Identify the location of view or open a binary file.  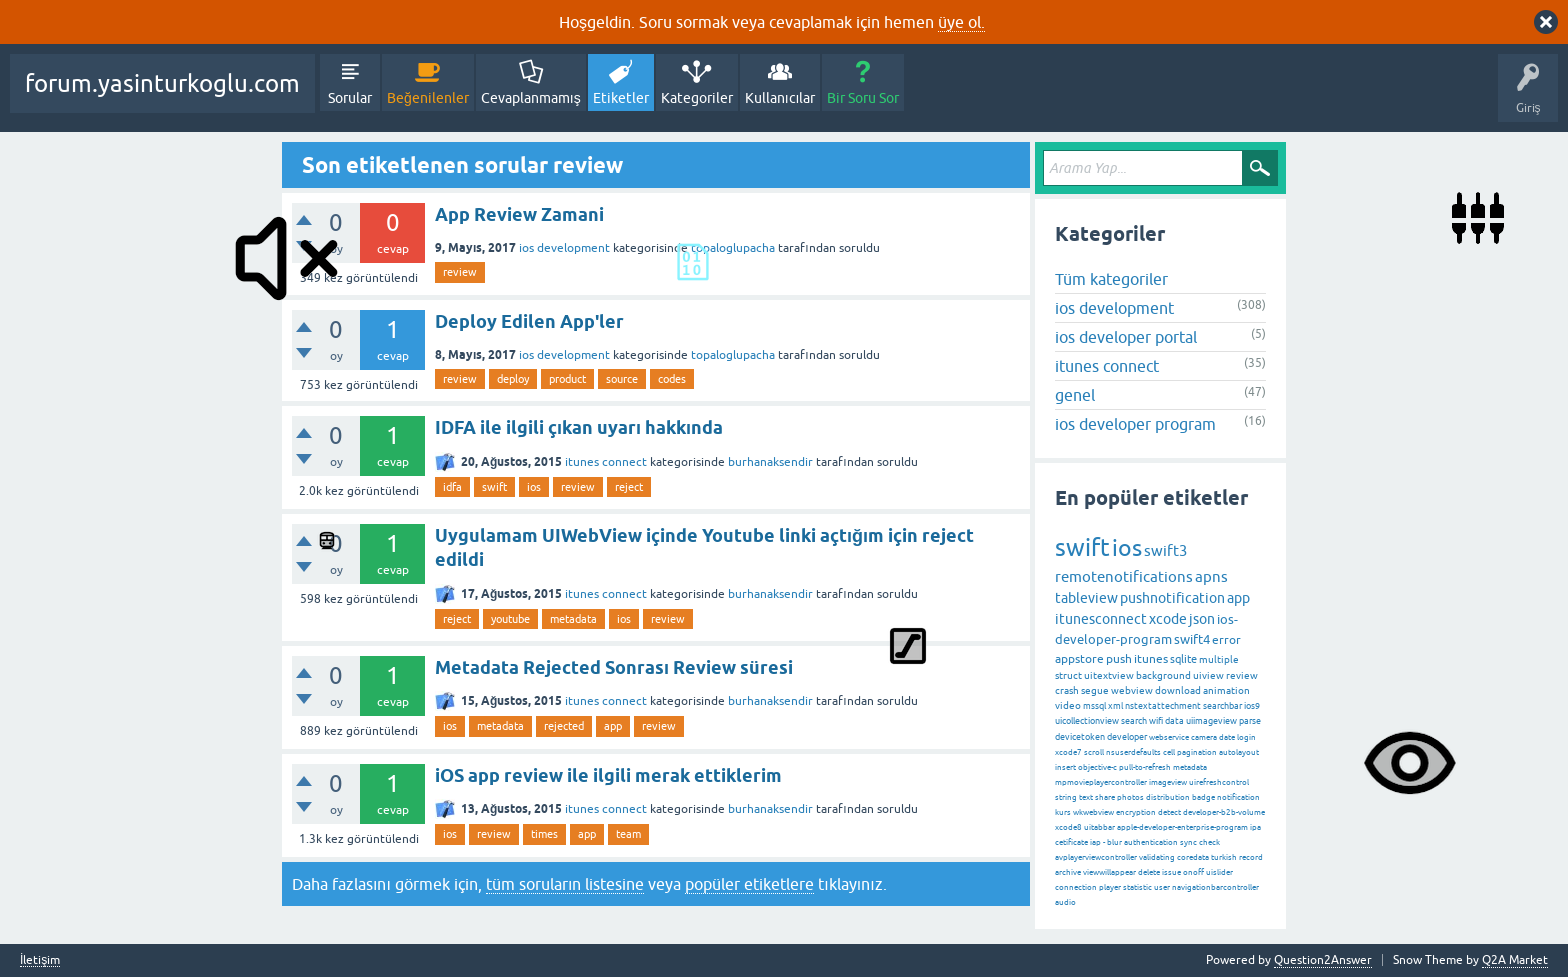
(693, 262).